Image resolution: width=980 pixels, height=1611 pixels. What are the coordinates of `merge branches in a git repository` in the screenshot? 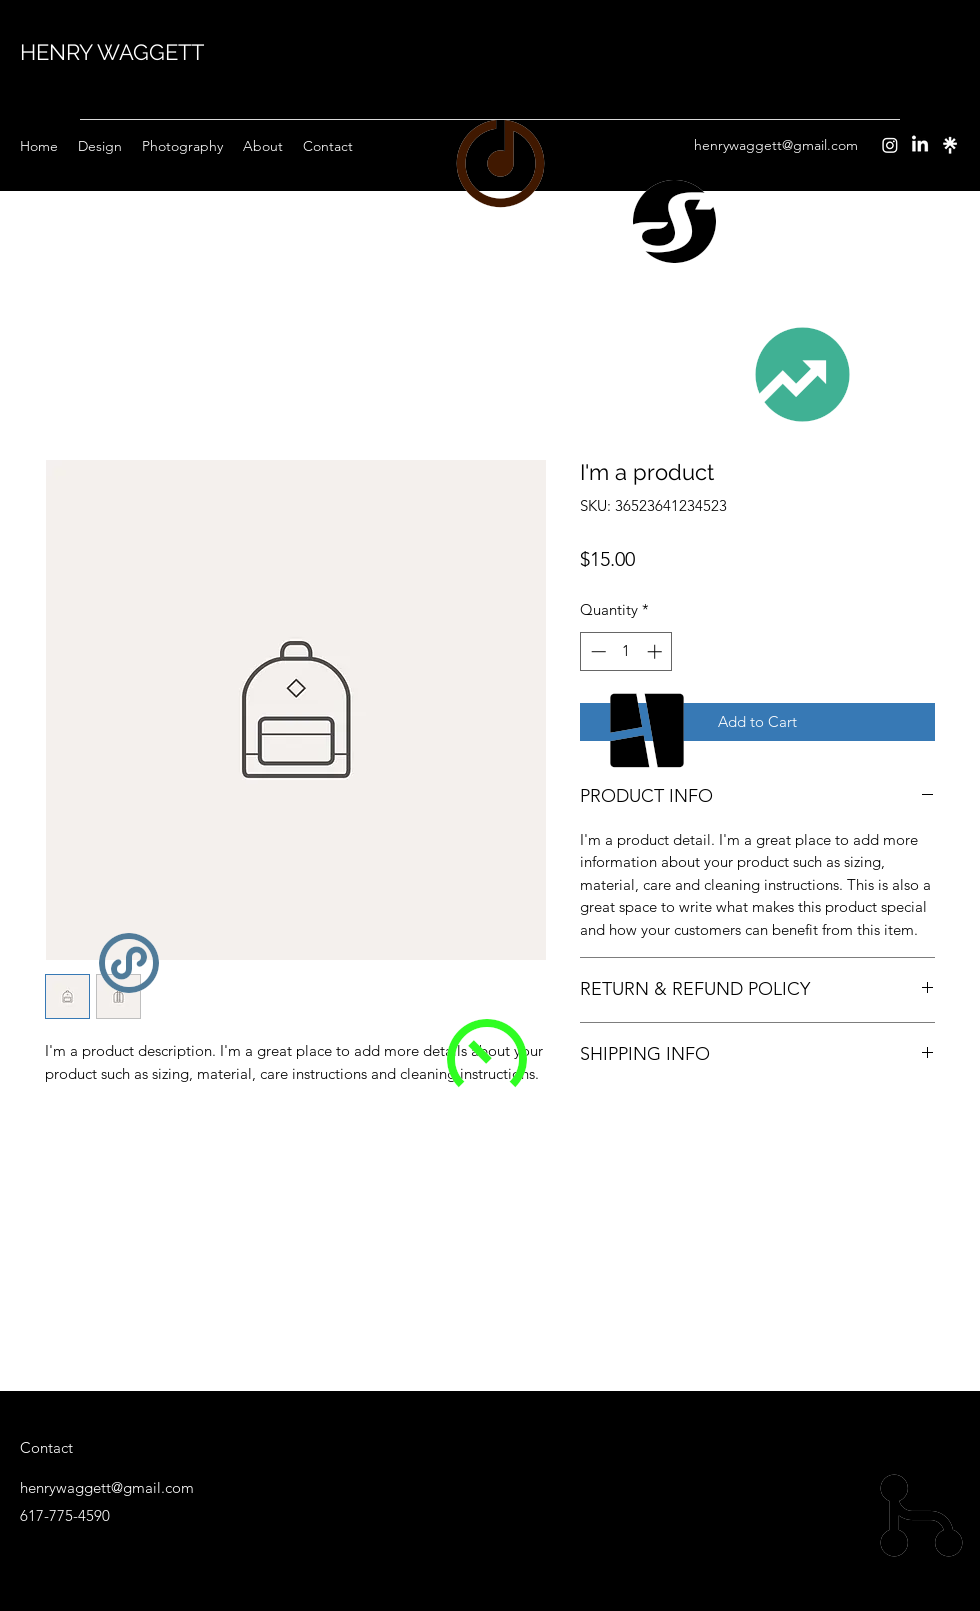 It's located at (921, 1515).